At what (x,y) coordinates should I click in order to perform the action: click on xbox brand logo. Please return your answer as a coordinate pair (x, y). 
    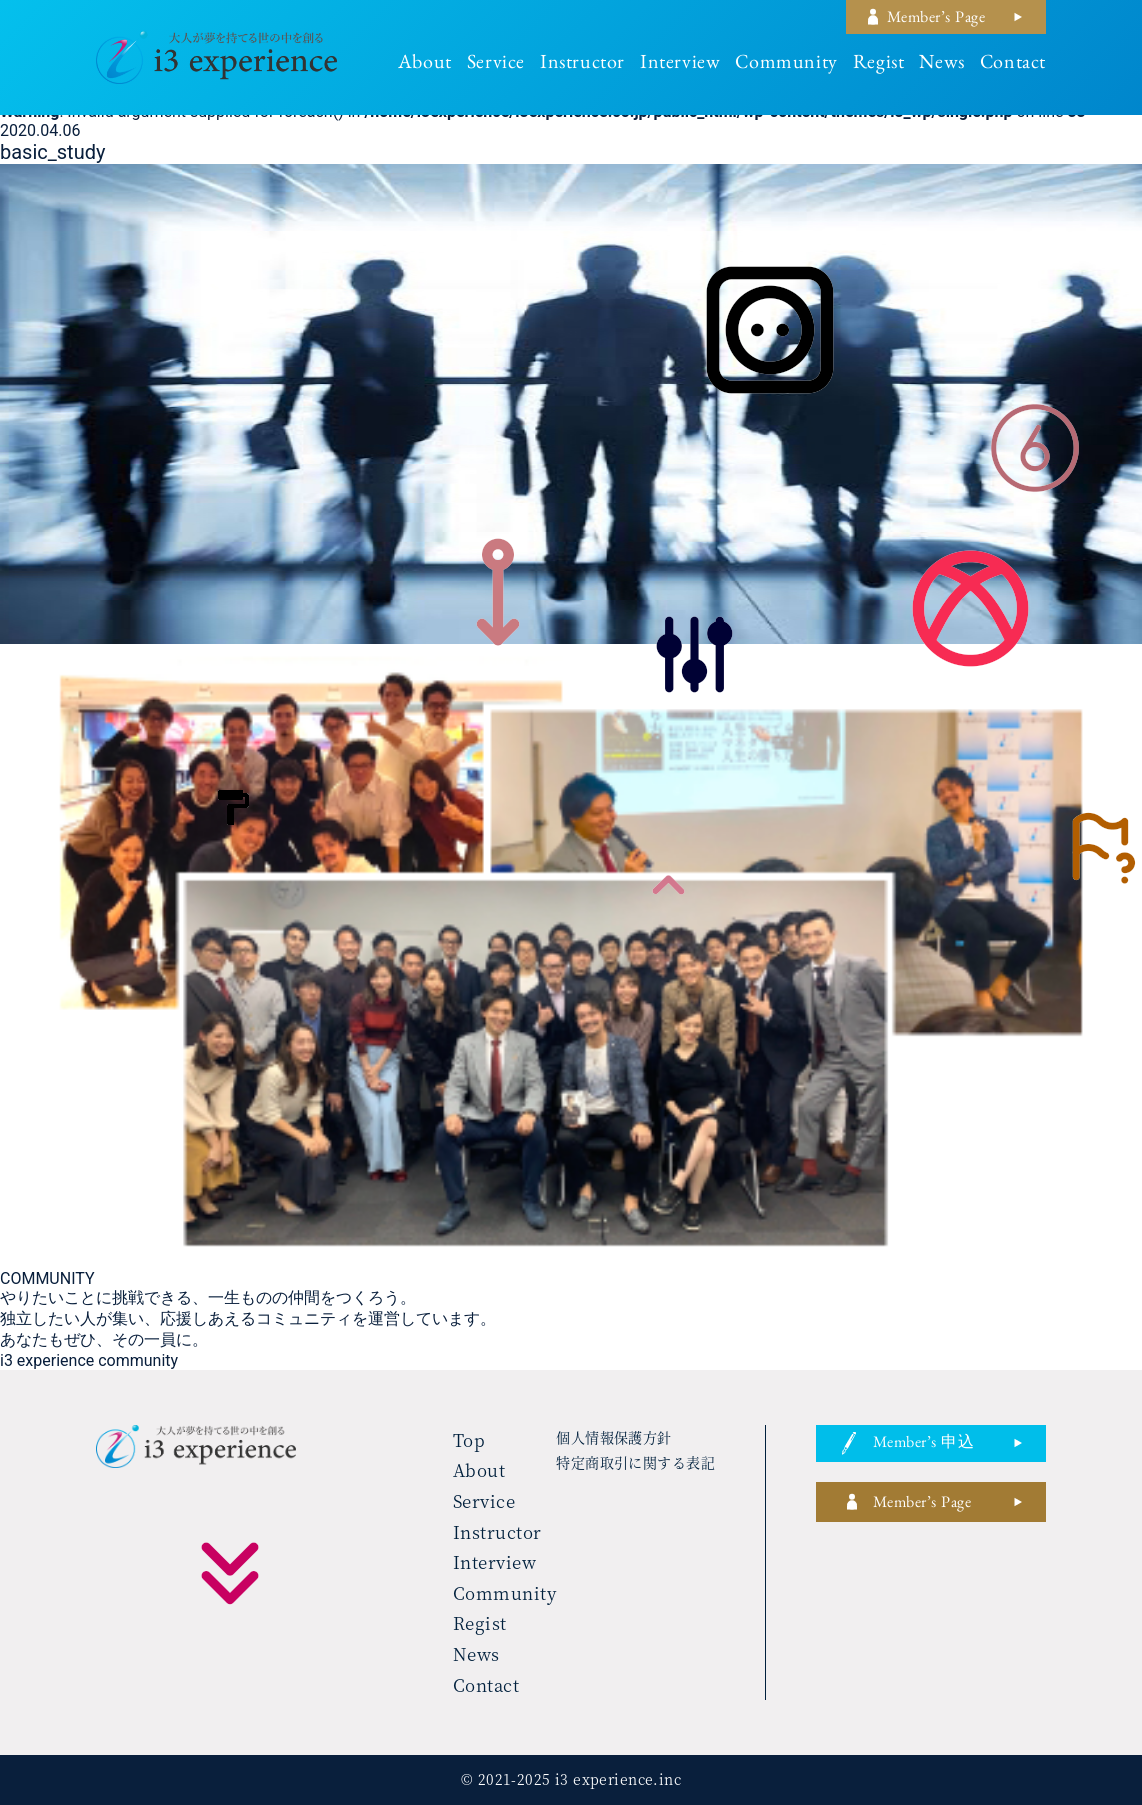
    Looking at the image, I should click on (970, 608).